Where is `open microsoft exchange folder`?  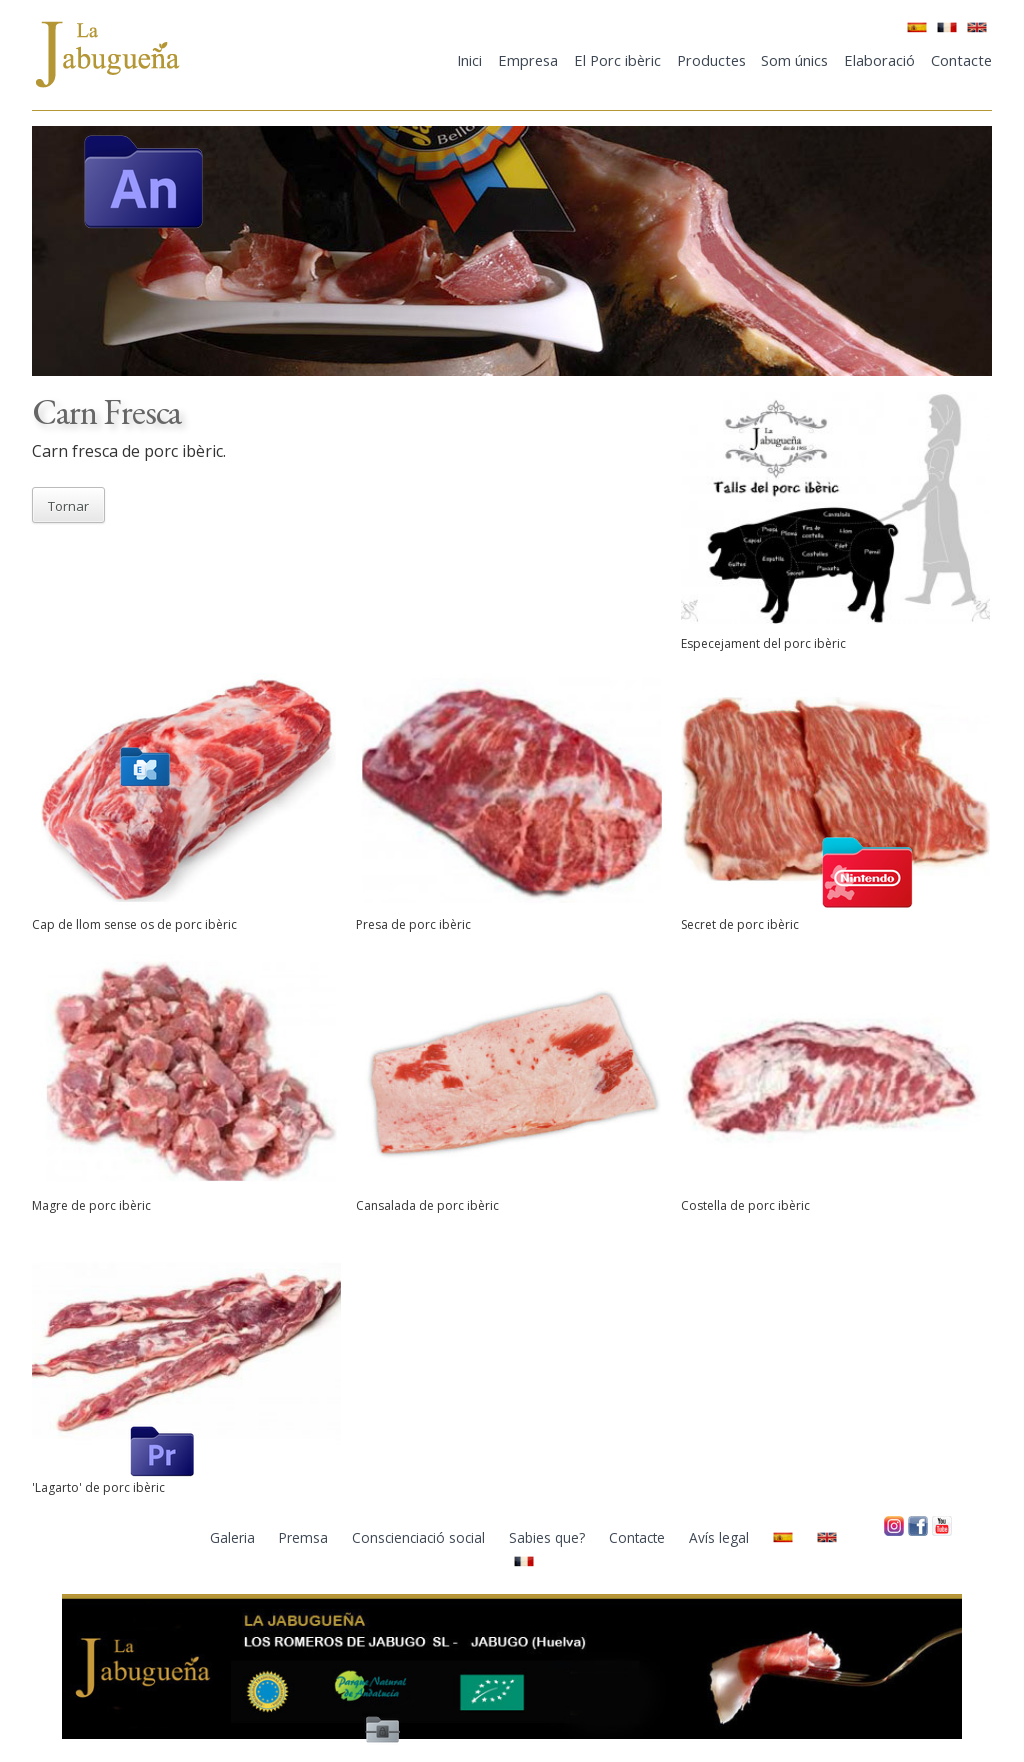 open microsoft exchange folder is located at coordinates (145, 768).